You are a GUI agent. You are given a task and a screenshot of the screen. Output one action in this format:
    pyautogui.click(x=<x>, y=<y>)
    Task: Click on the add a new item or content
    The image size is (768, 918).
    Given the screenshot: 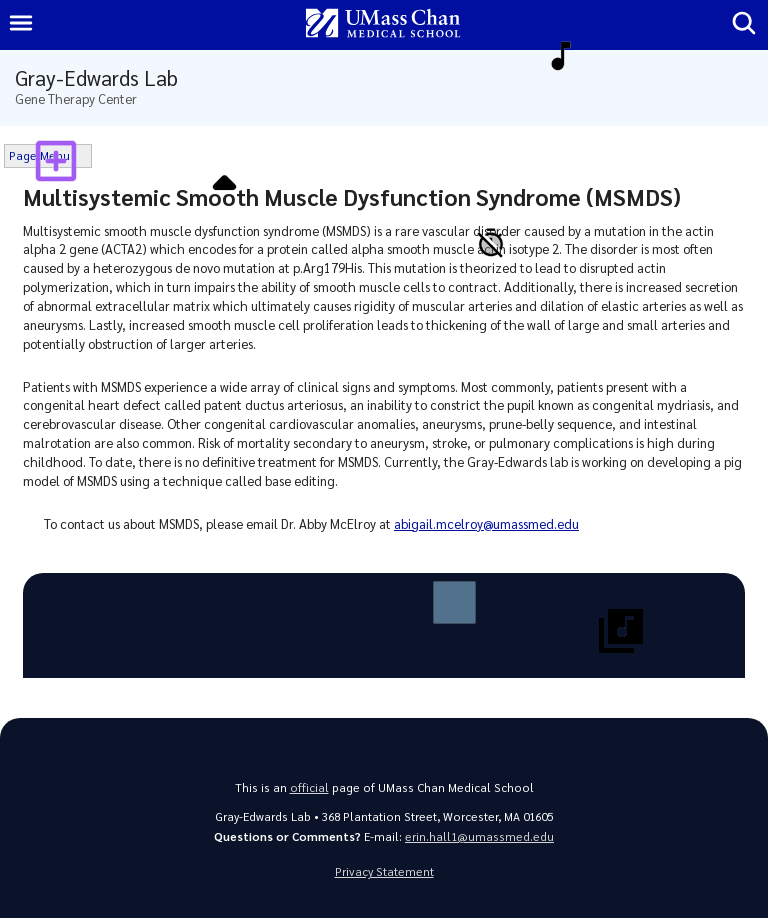 What is the action you would take?
    pyautogui.click(x=56, y=161)
    